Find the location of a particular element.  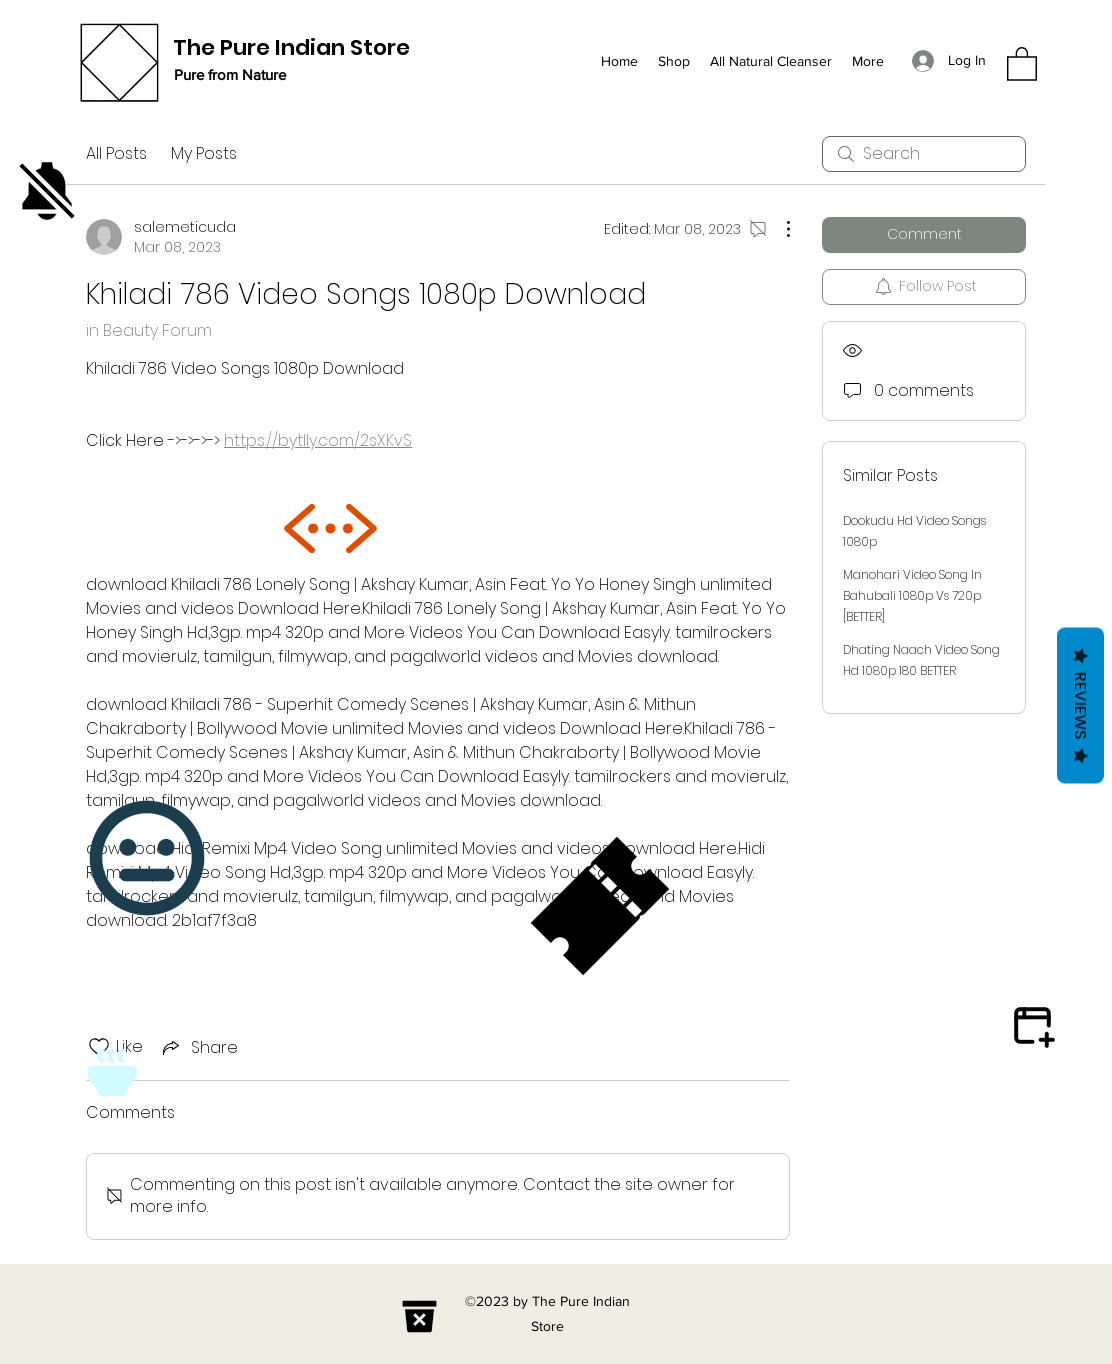

mute notifications is located at coordinates (47, 191).